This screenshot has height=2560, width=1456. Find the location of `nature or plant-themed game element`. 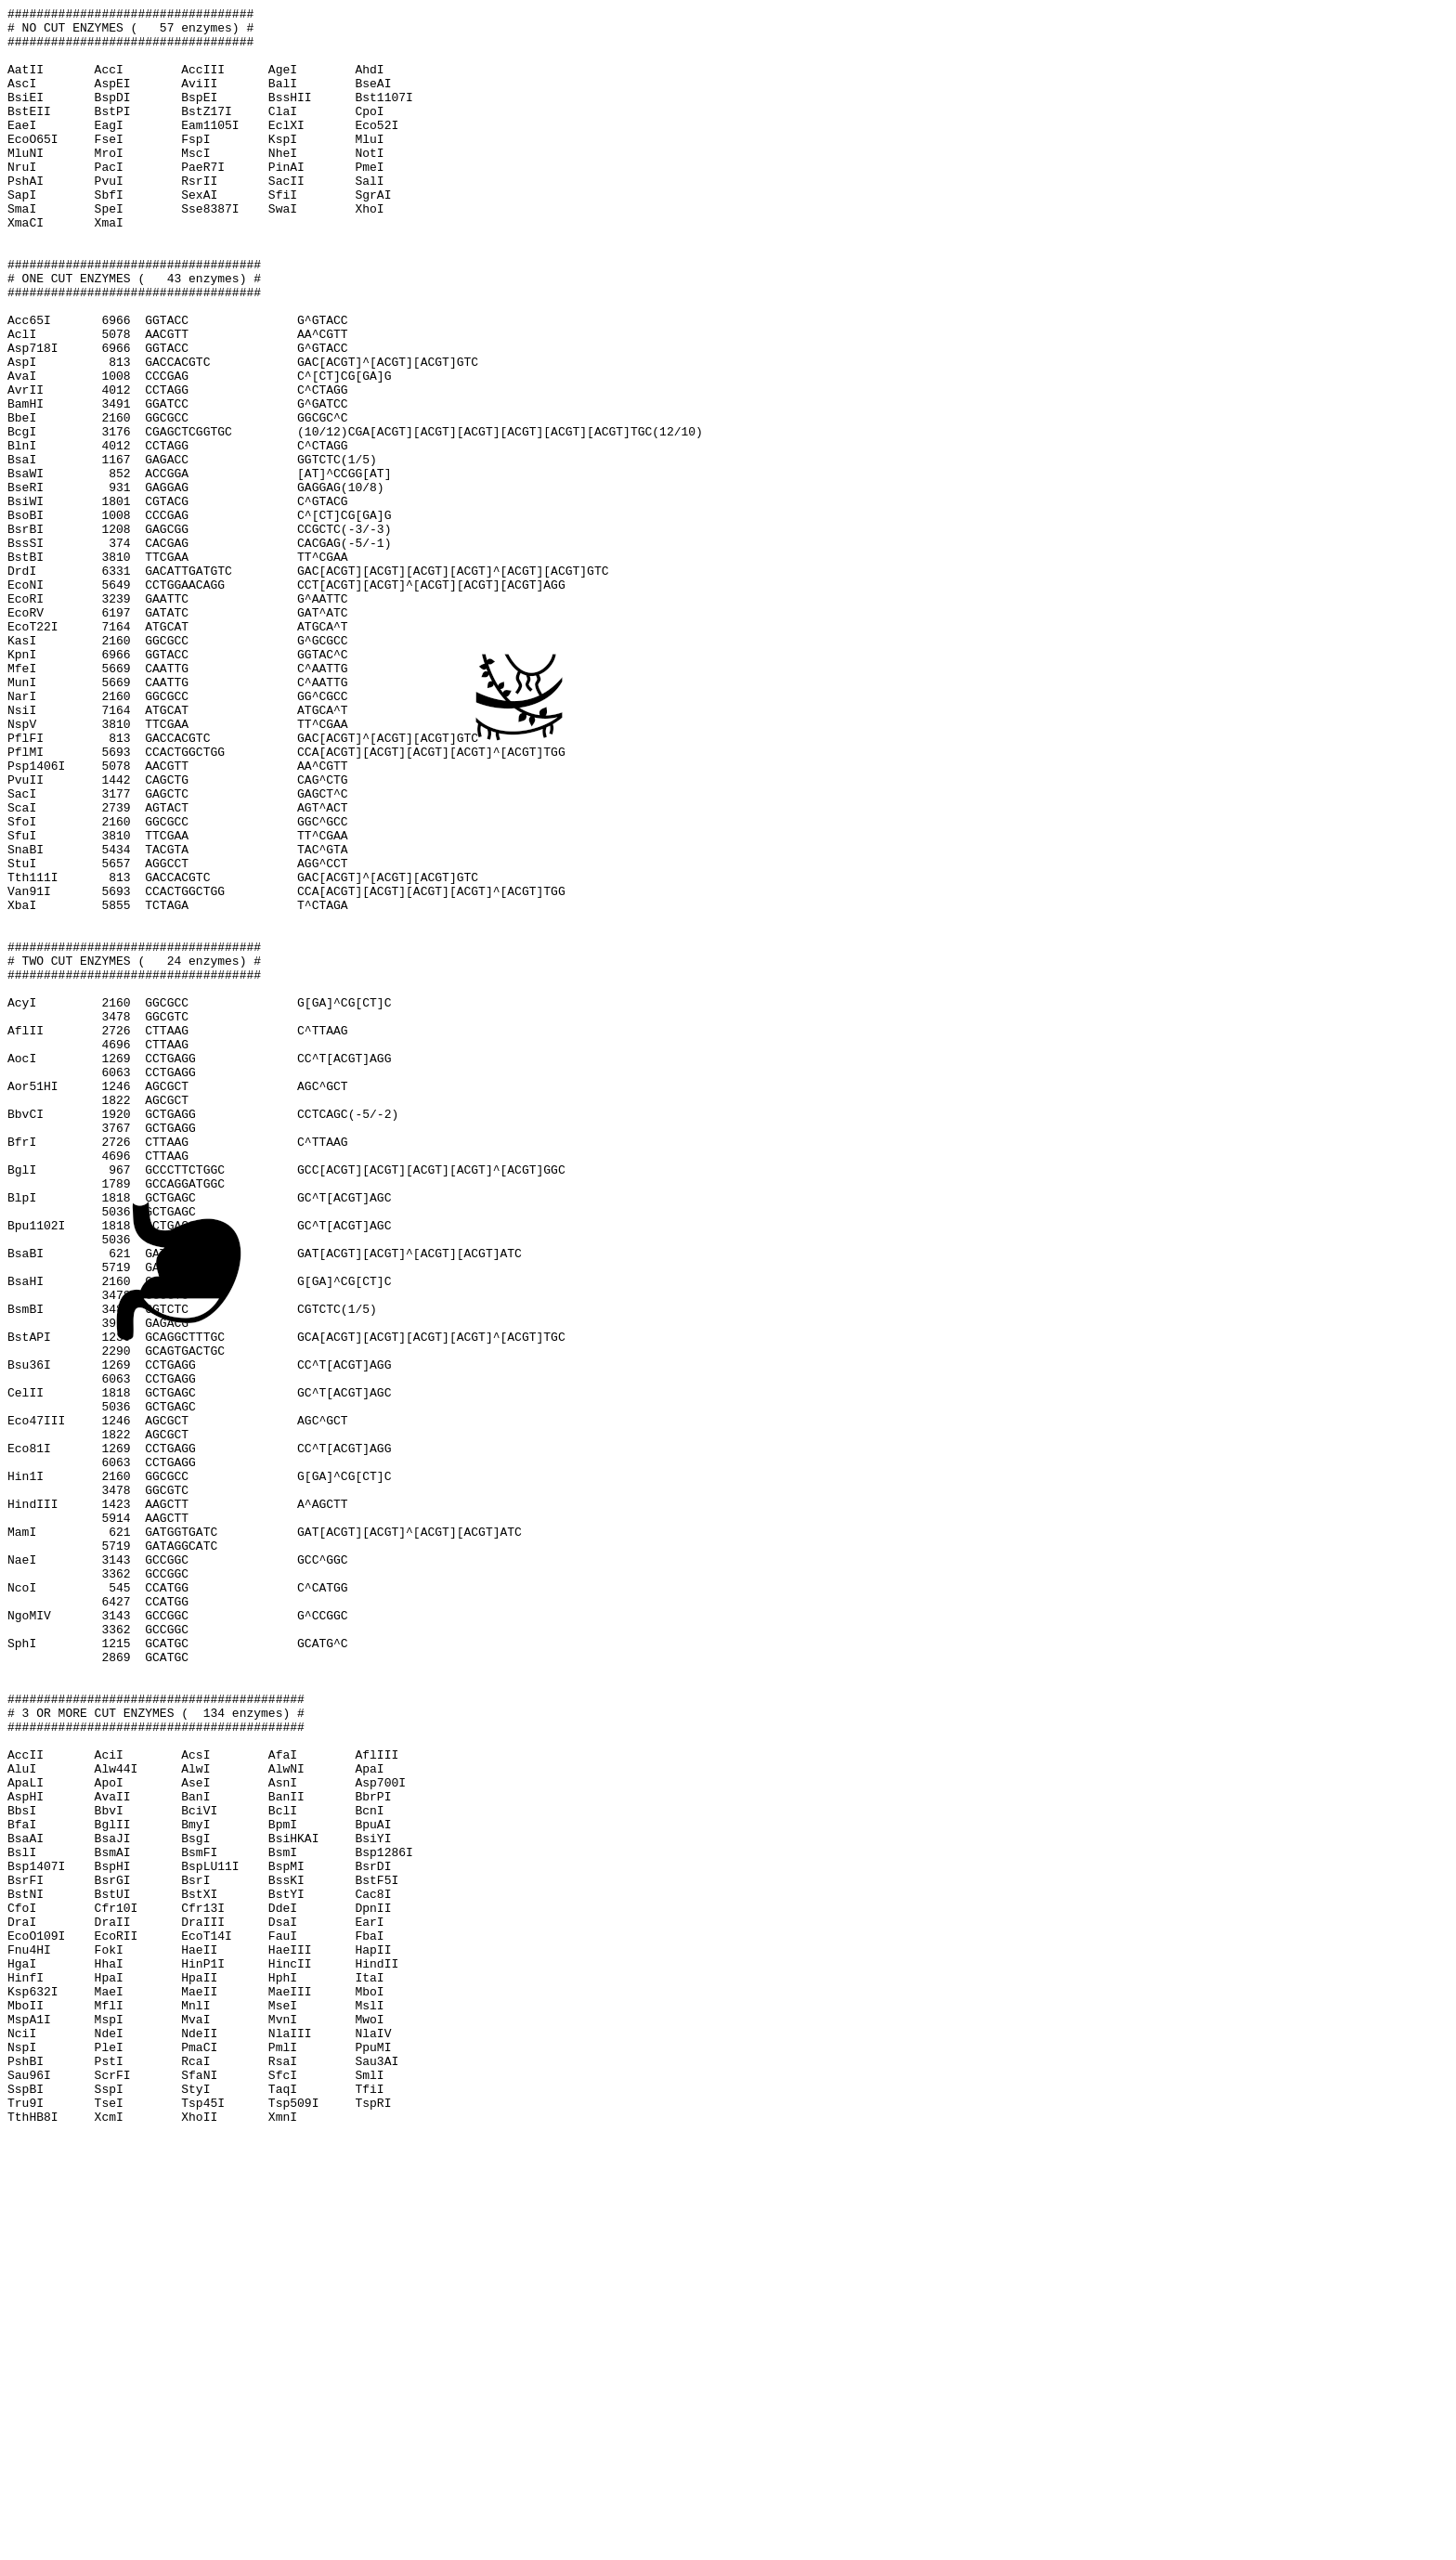

nature or plant-themed game element is located at coordinates (519, 697).